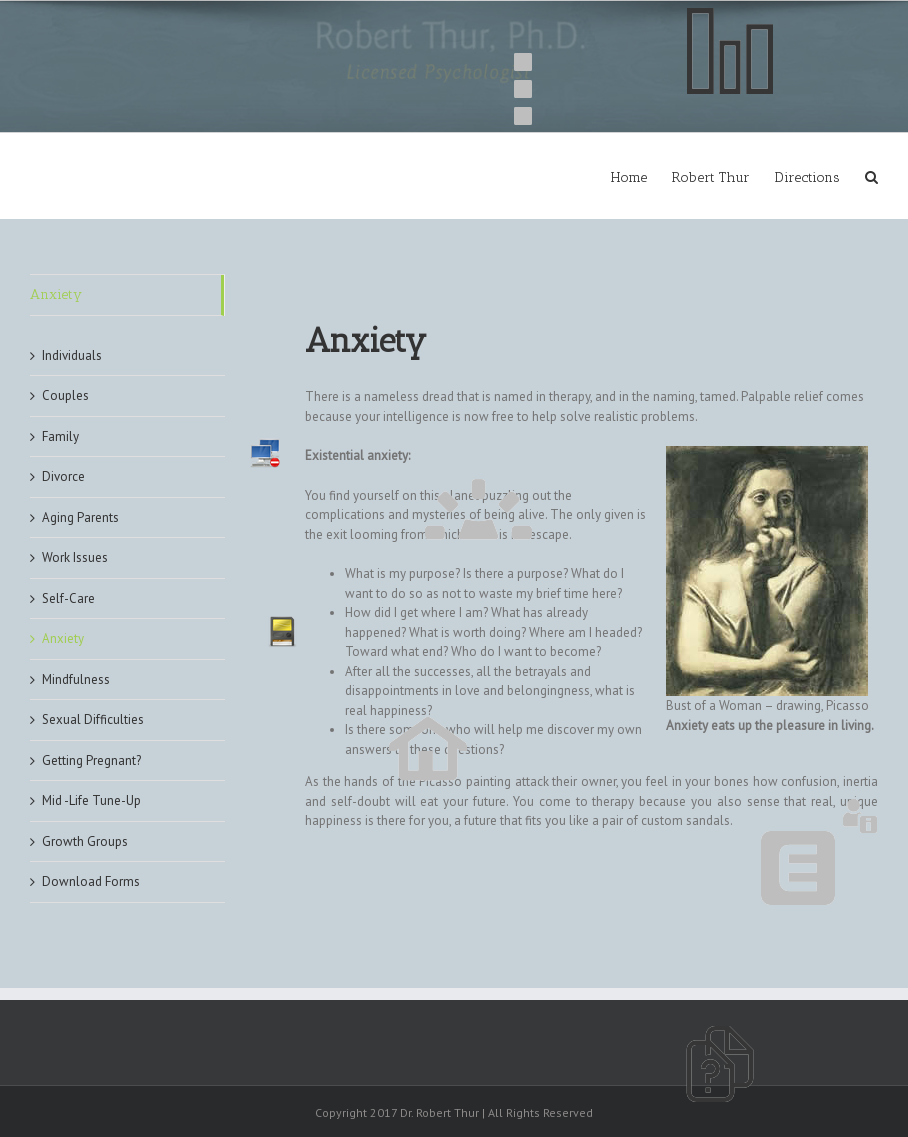  I want to click on access removable flash storage device, so click(282, 632).